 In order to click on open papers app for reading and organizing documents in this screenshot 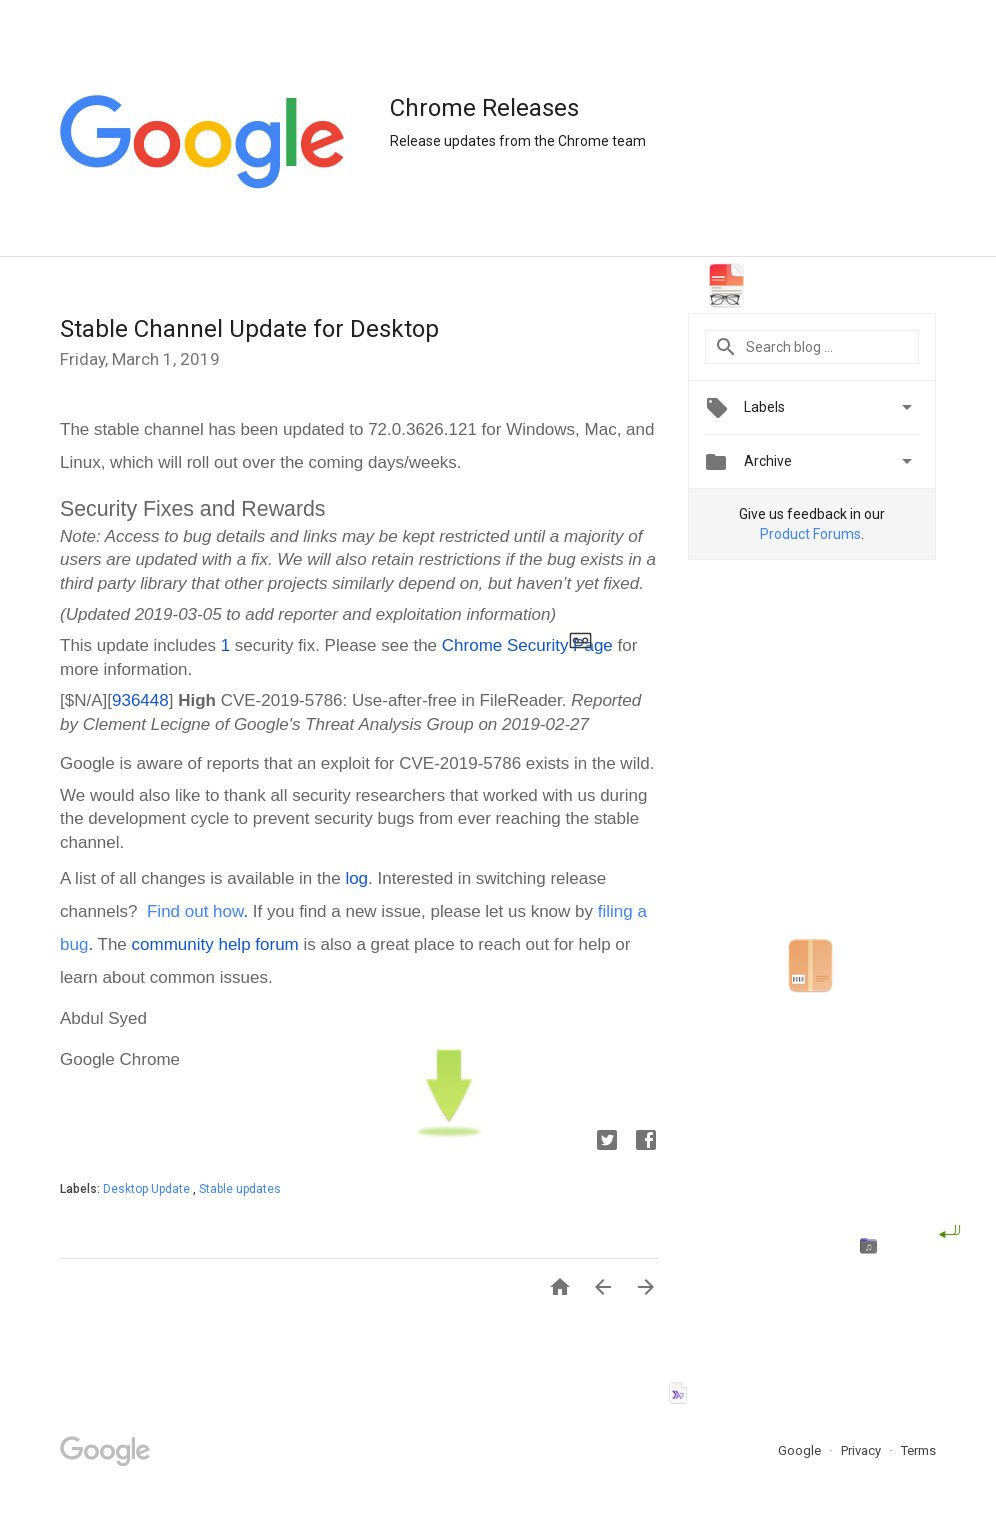, I will do `click(726, 285)`.